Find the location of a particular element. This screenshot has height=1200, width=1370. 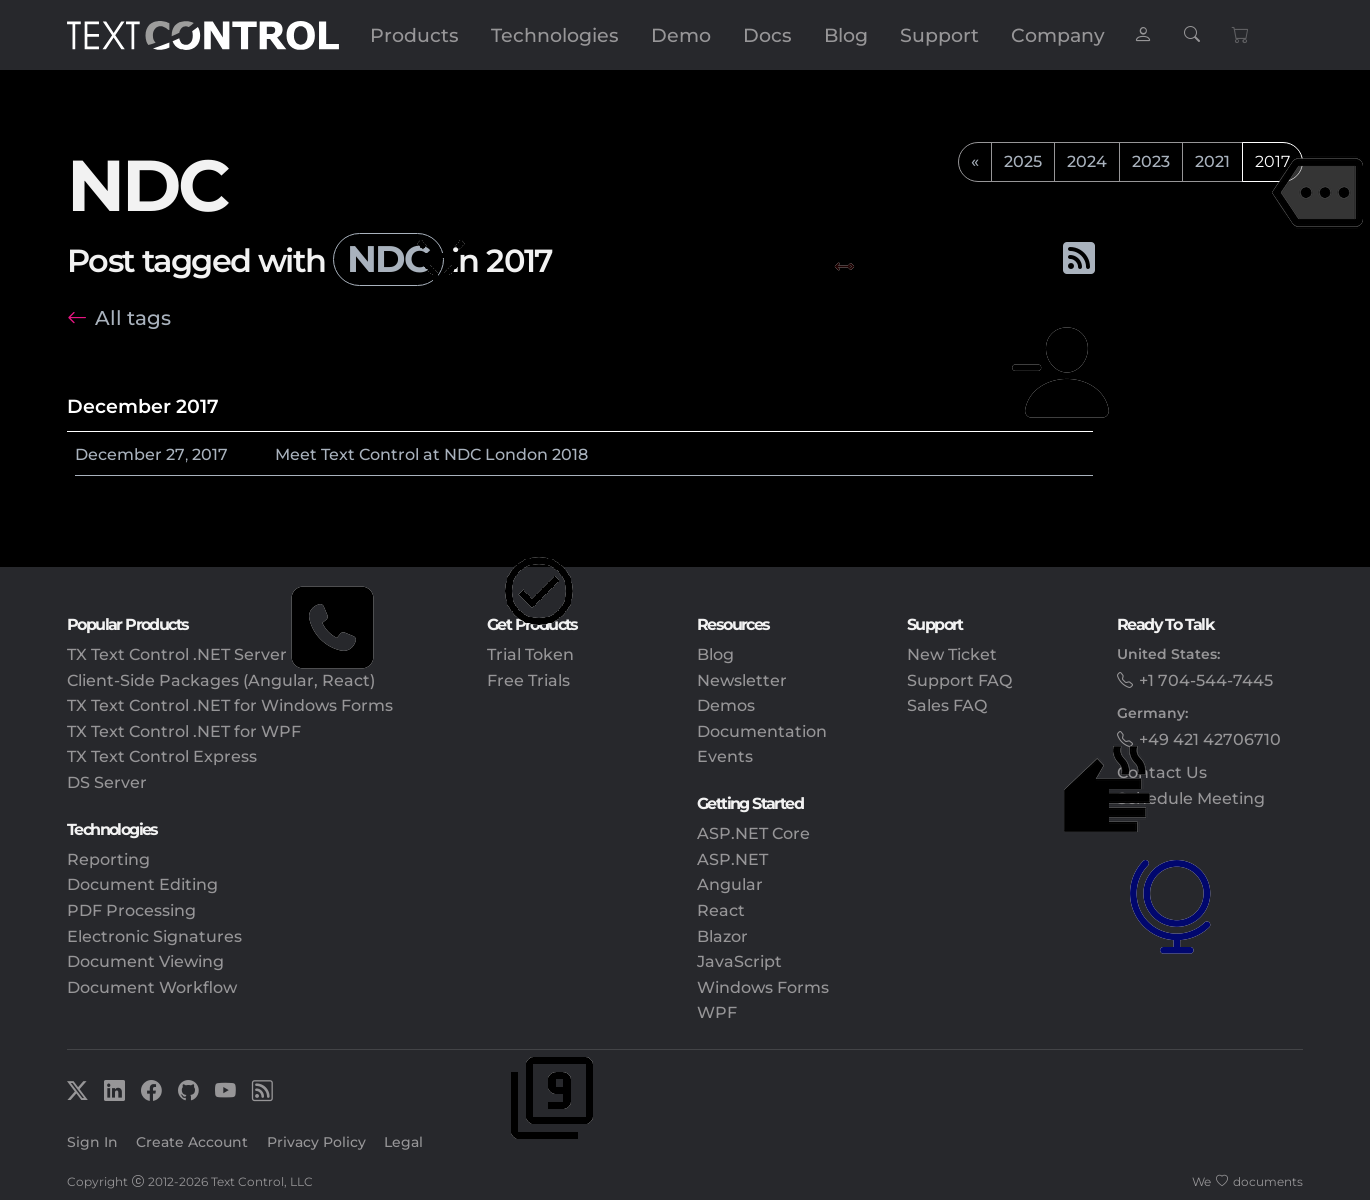

activate hand dryer is located at coordinates (1109, 787).